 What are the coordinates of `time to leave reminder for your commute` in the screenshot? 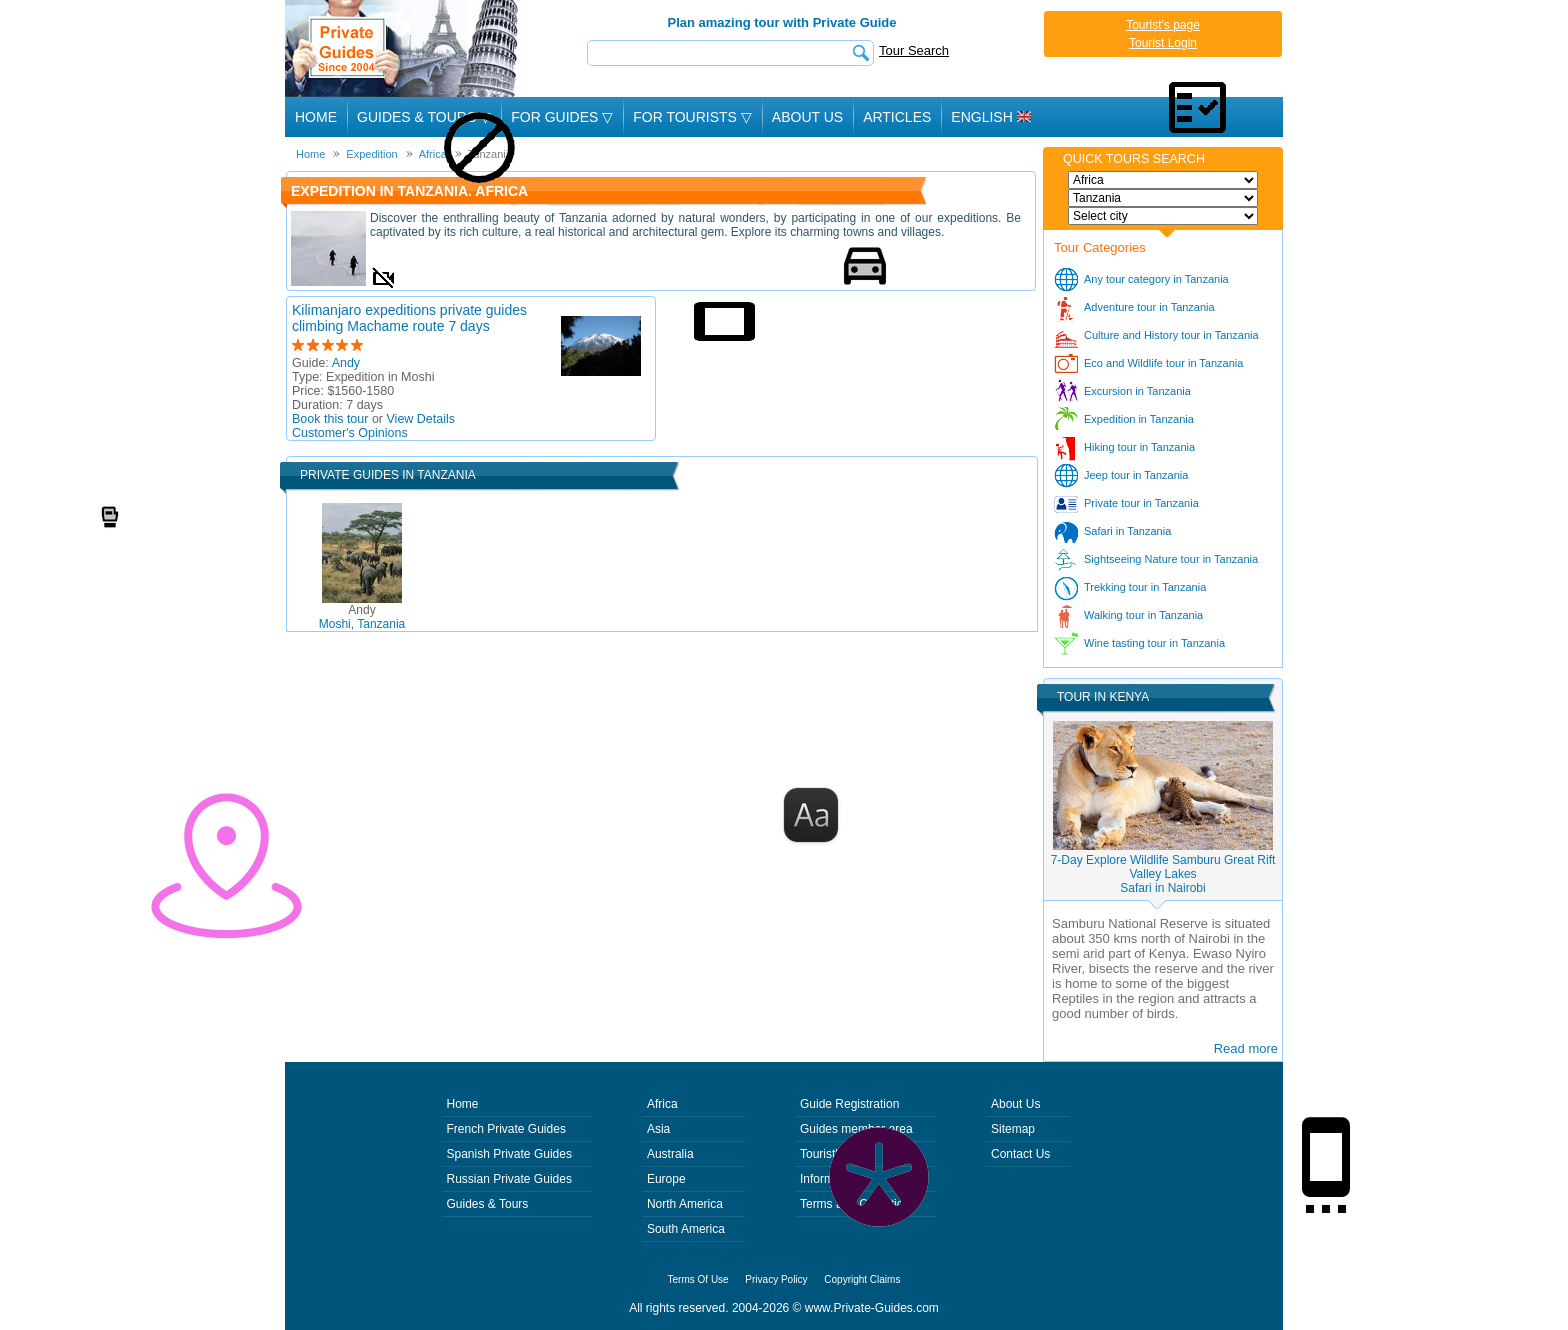 It's located at (865, 266).